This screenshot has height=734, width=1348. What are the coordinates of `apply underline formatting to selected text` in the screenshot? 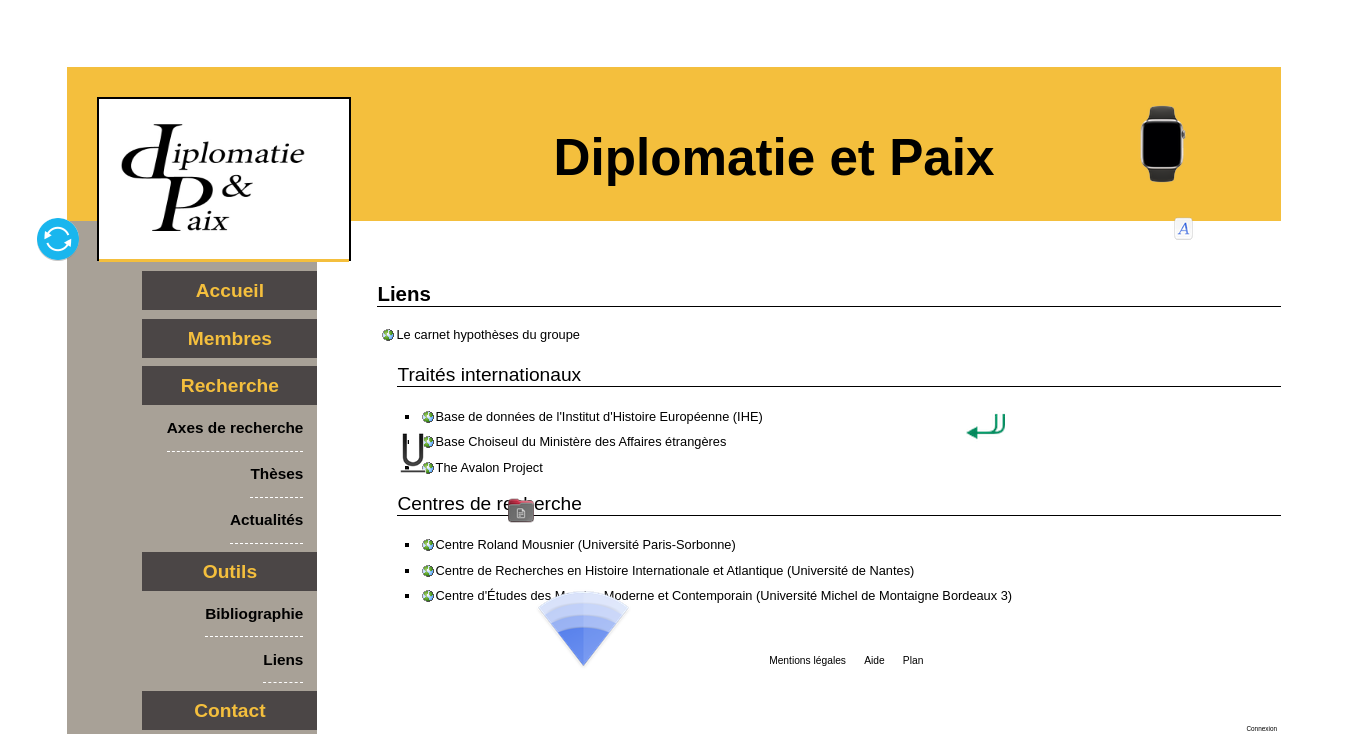 It's located at (413, 453).